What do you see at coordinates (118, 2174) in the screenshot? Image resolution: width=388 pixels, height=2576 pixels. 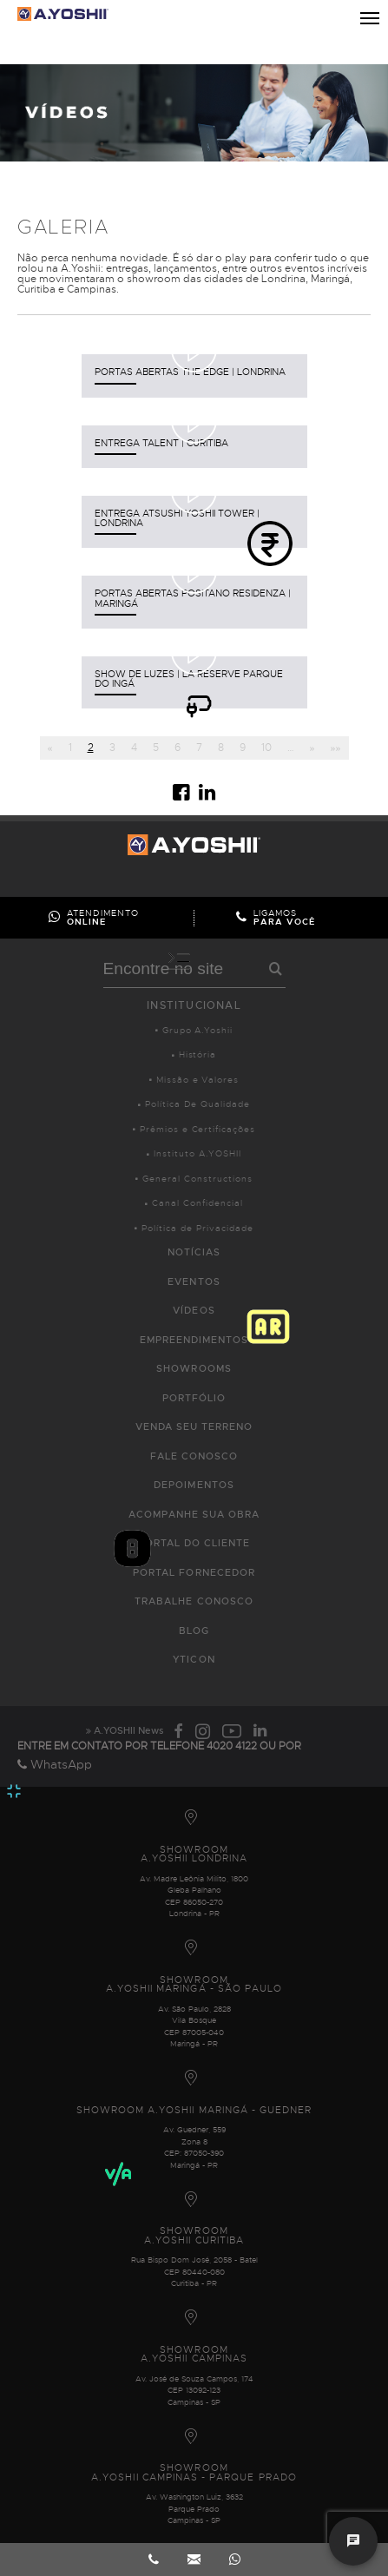 I see `adjust letter spacing in text` at bounding box center [118, 2174].